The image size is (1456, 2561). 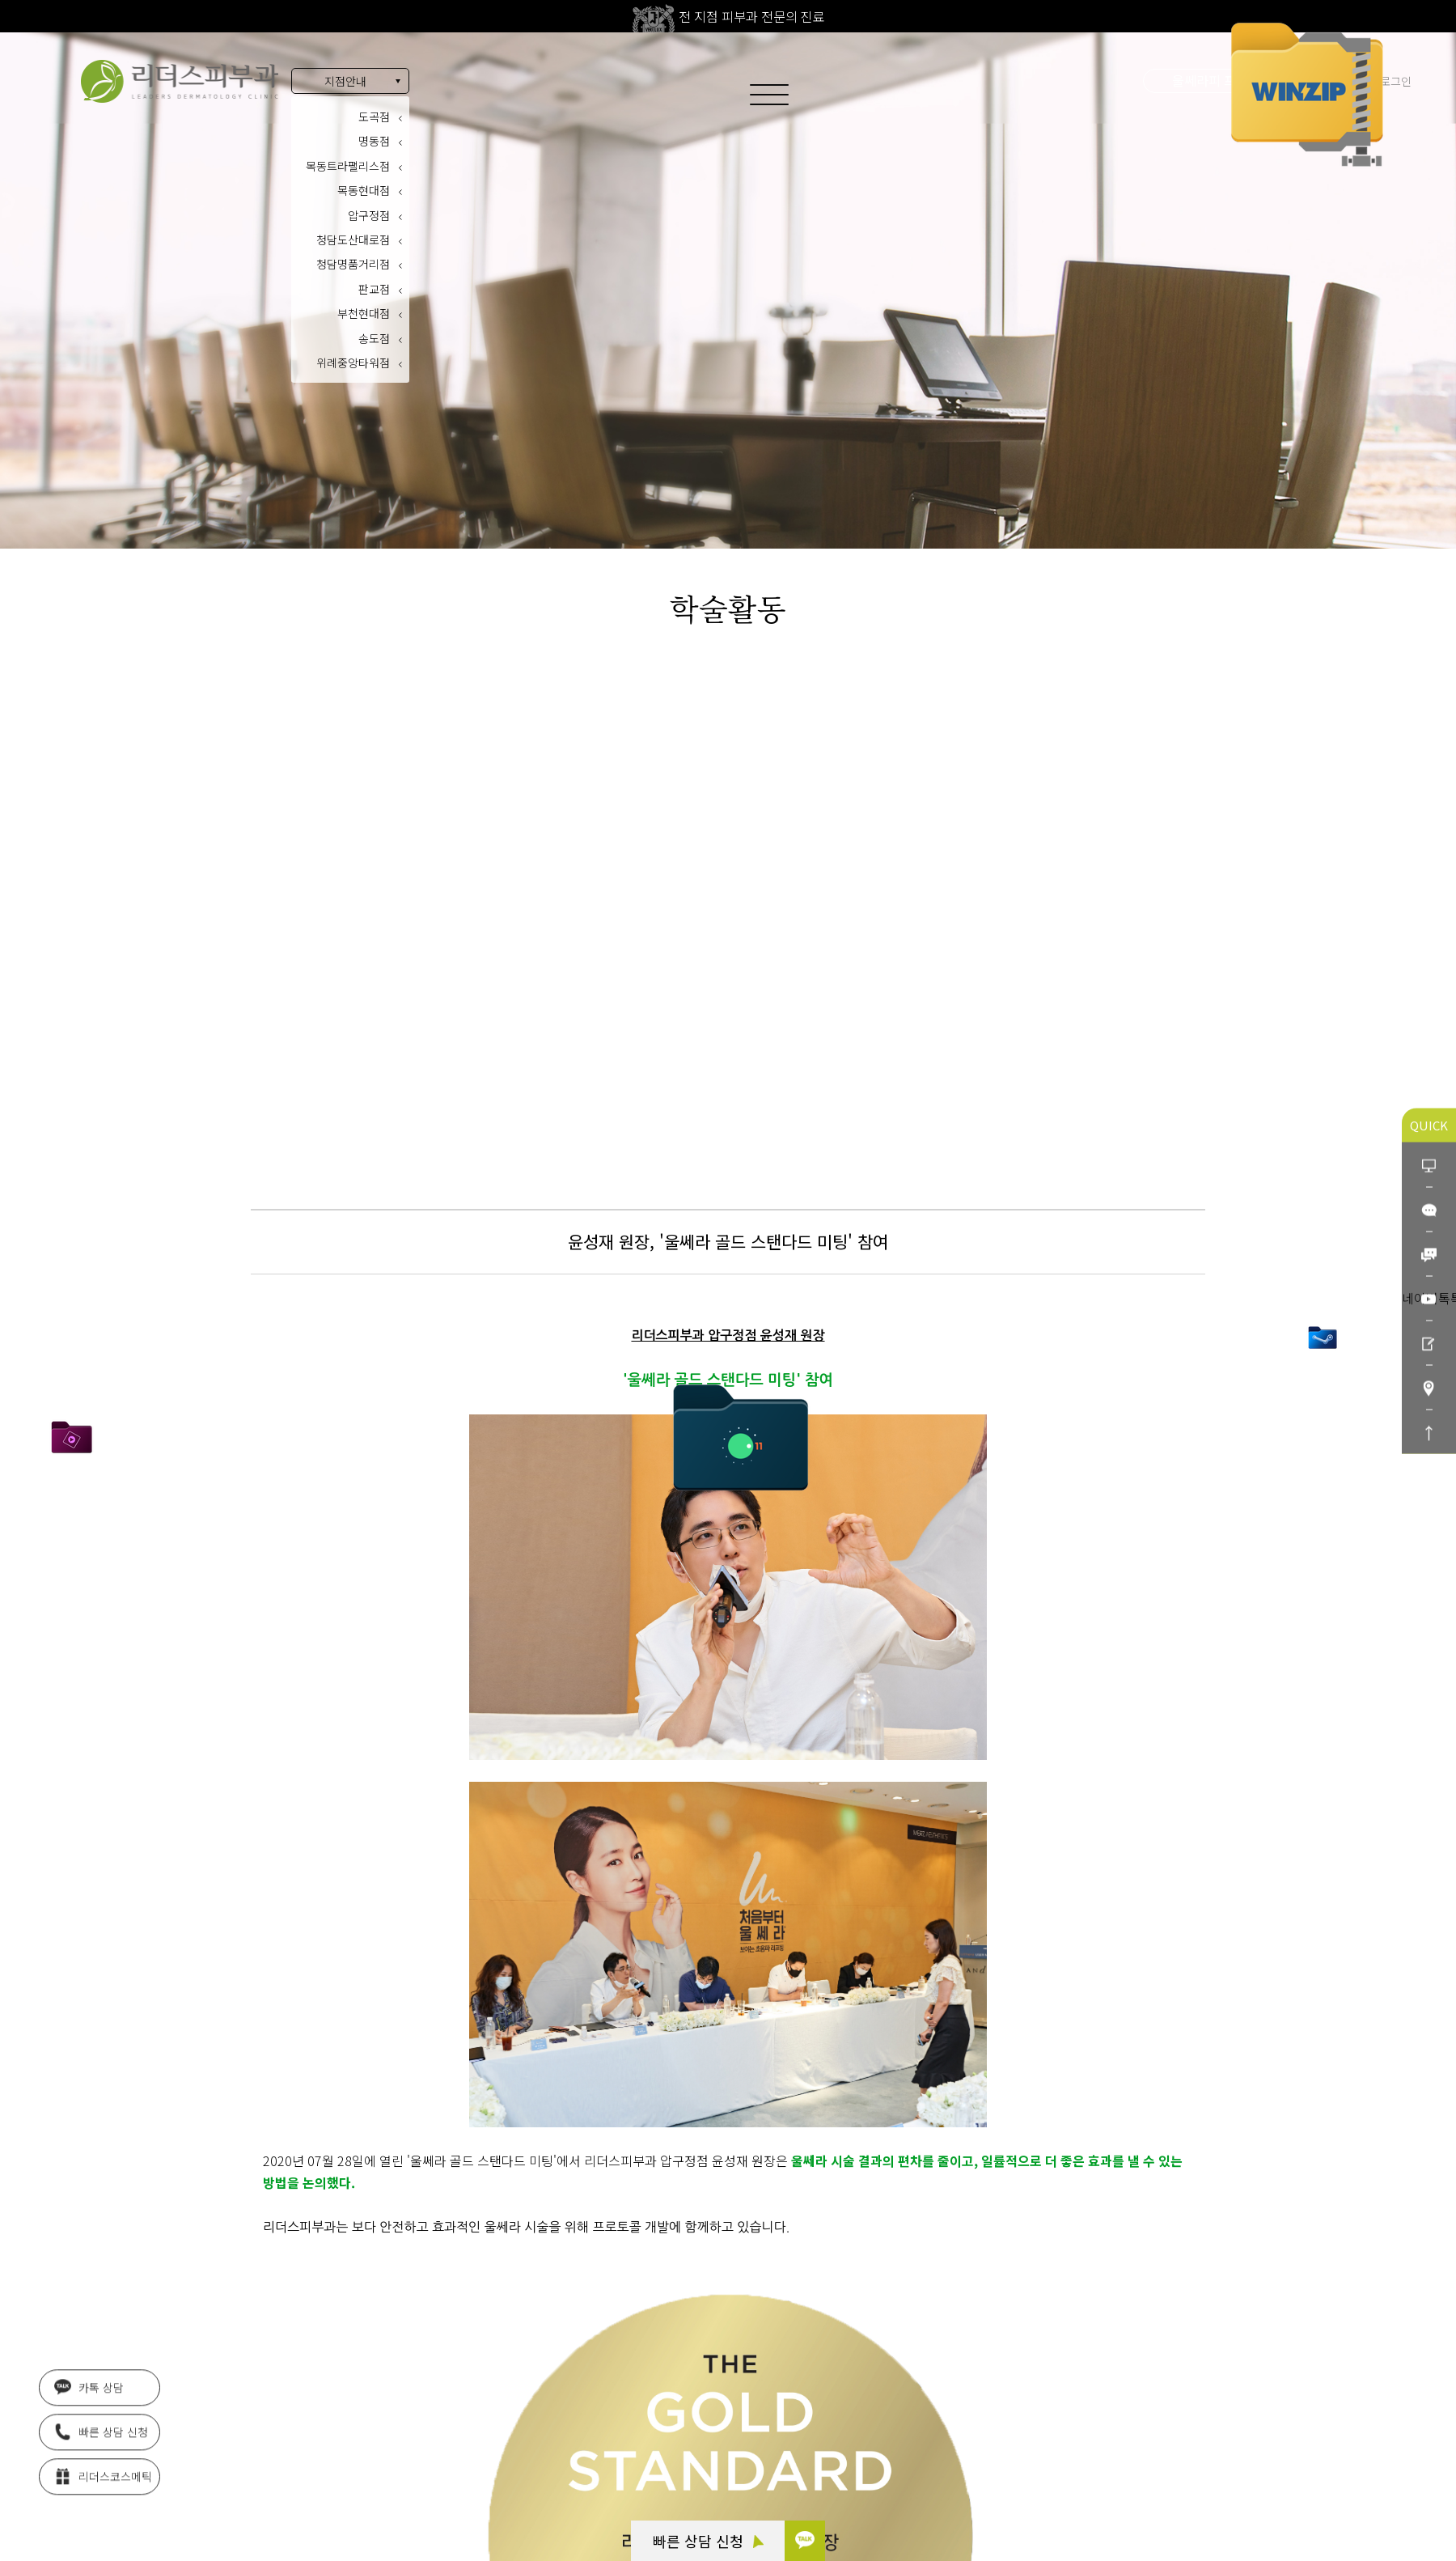 What do you see at coordinates (740, 1441) in the screenshot?
I see `open android 11 system folder` at bounding box center [740, 1441].